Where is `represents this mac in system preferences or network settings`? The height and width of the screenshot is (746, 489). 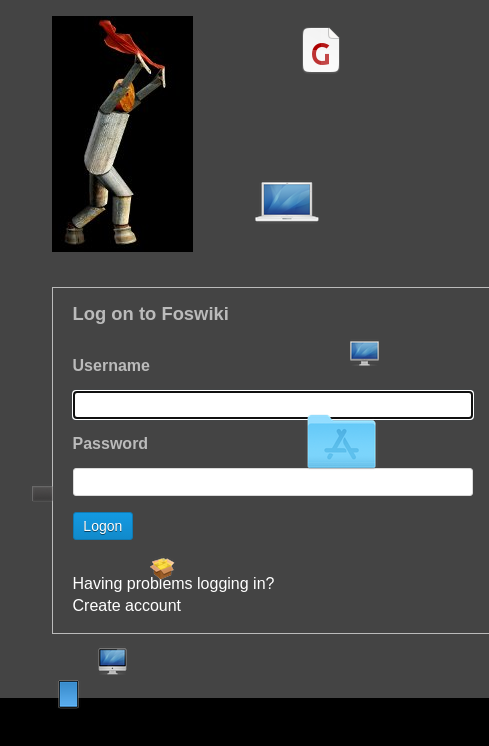 represents this mac in system preferences or network settings is located at coordinates (112, 658).